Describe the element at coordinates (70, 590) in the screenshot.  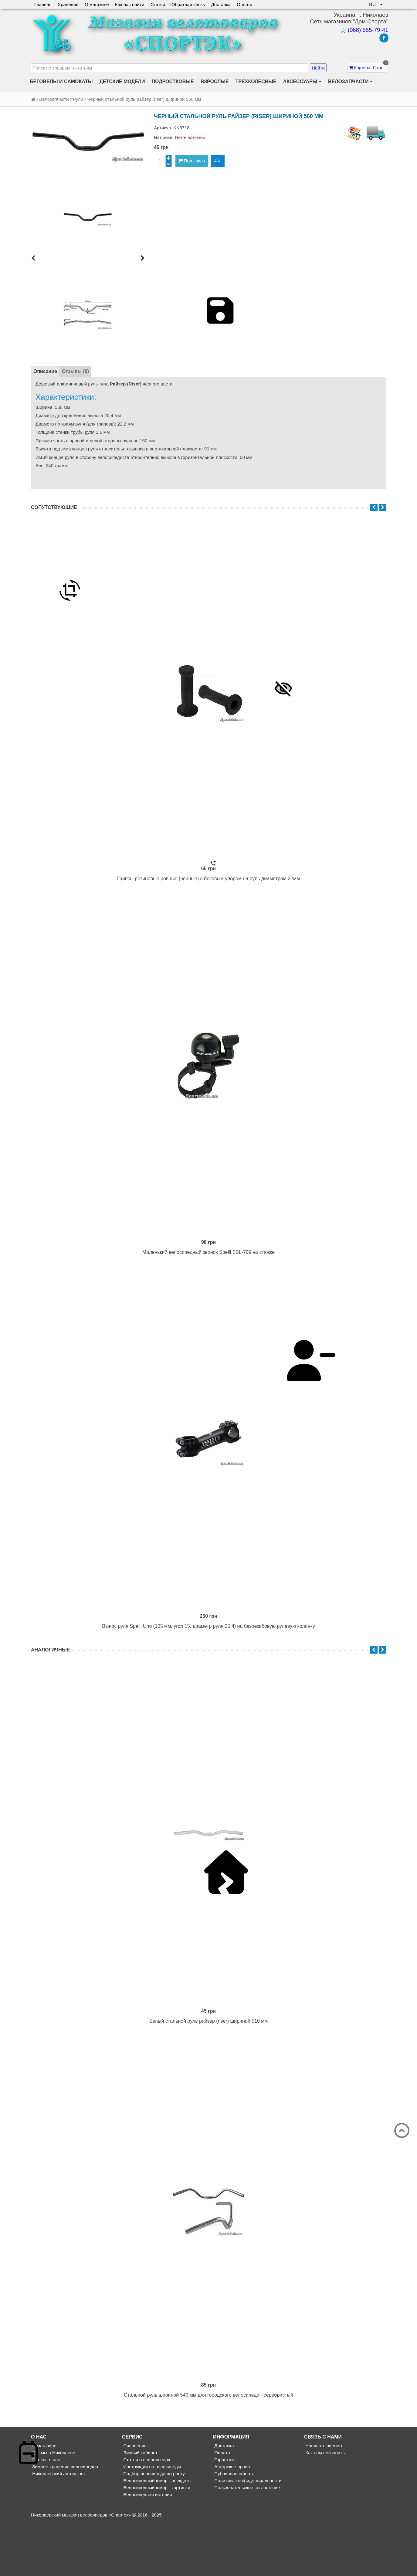
I see `rotate and crop an image` at that location.